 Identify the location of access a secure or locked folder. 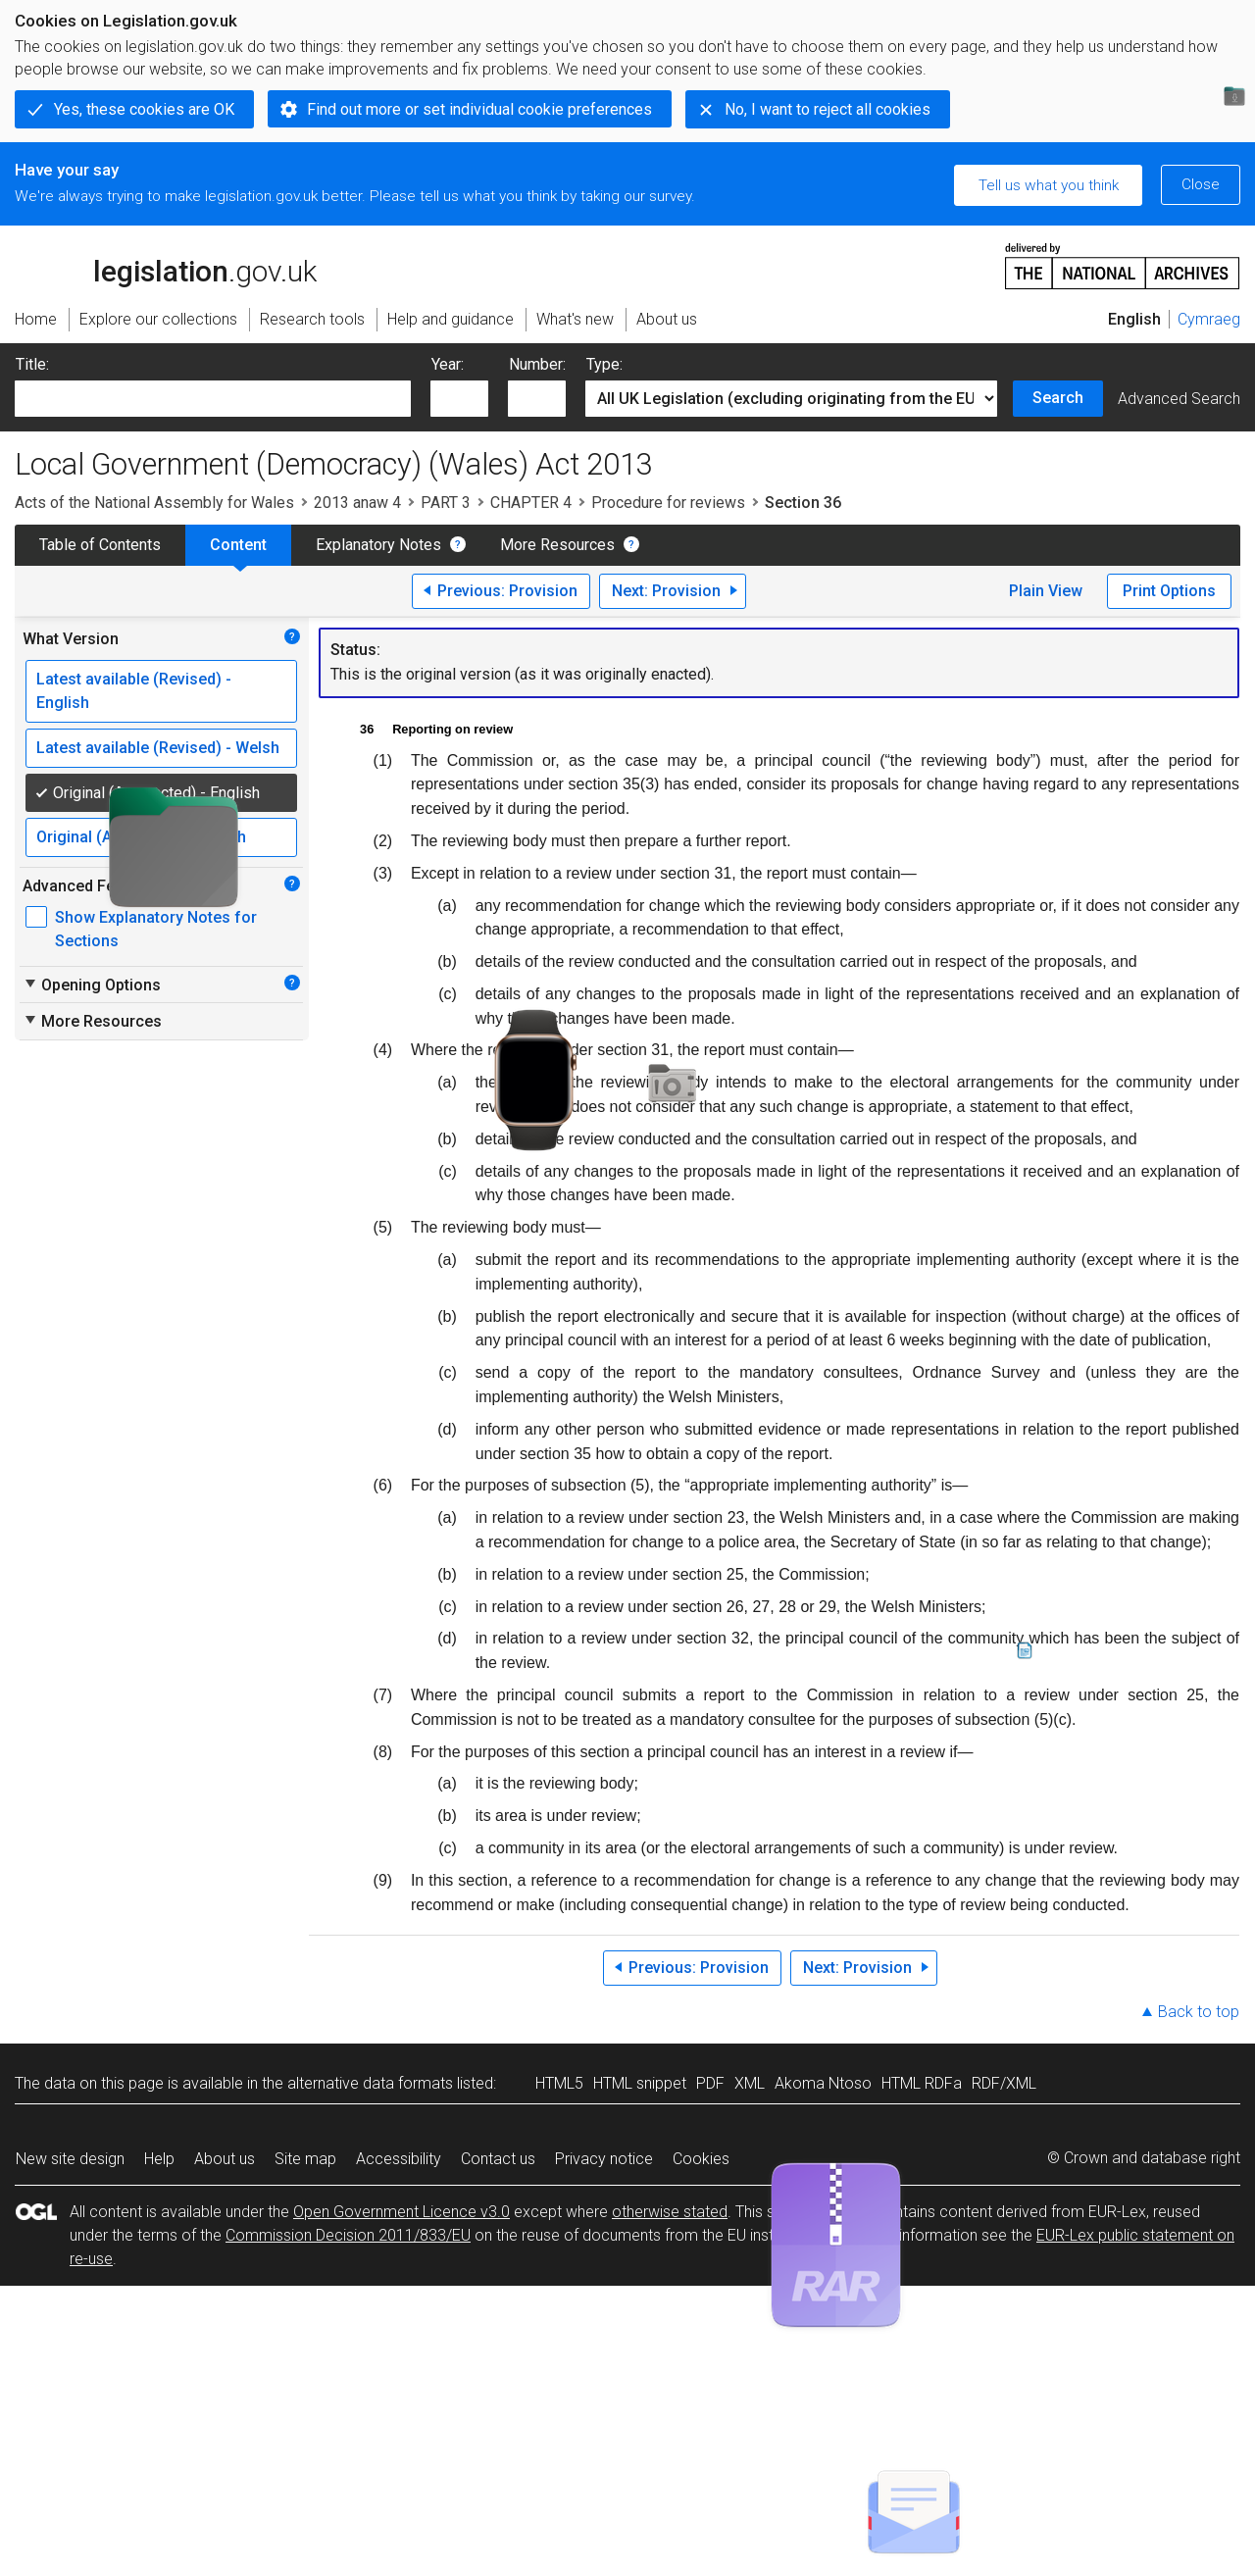
(672, 1084).